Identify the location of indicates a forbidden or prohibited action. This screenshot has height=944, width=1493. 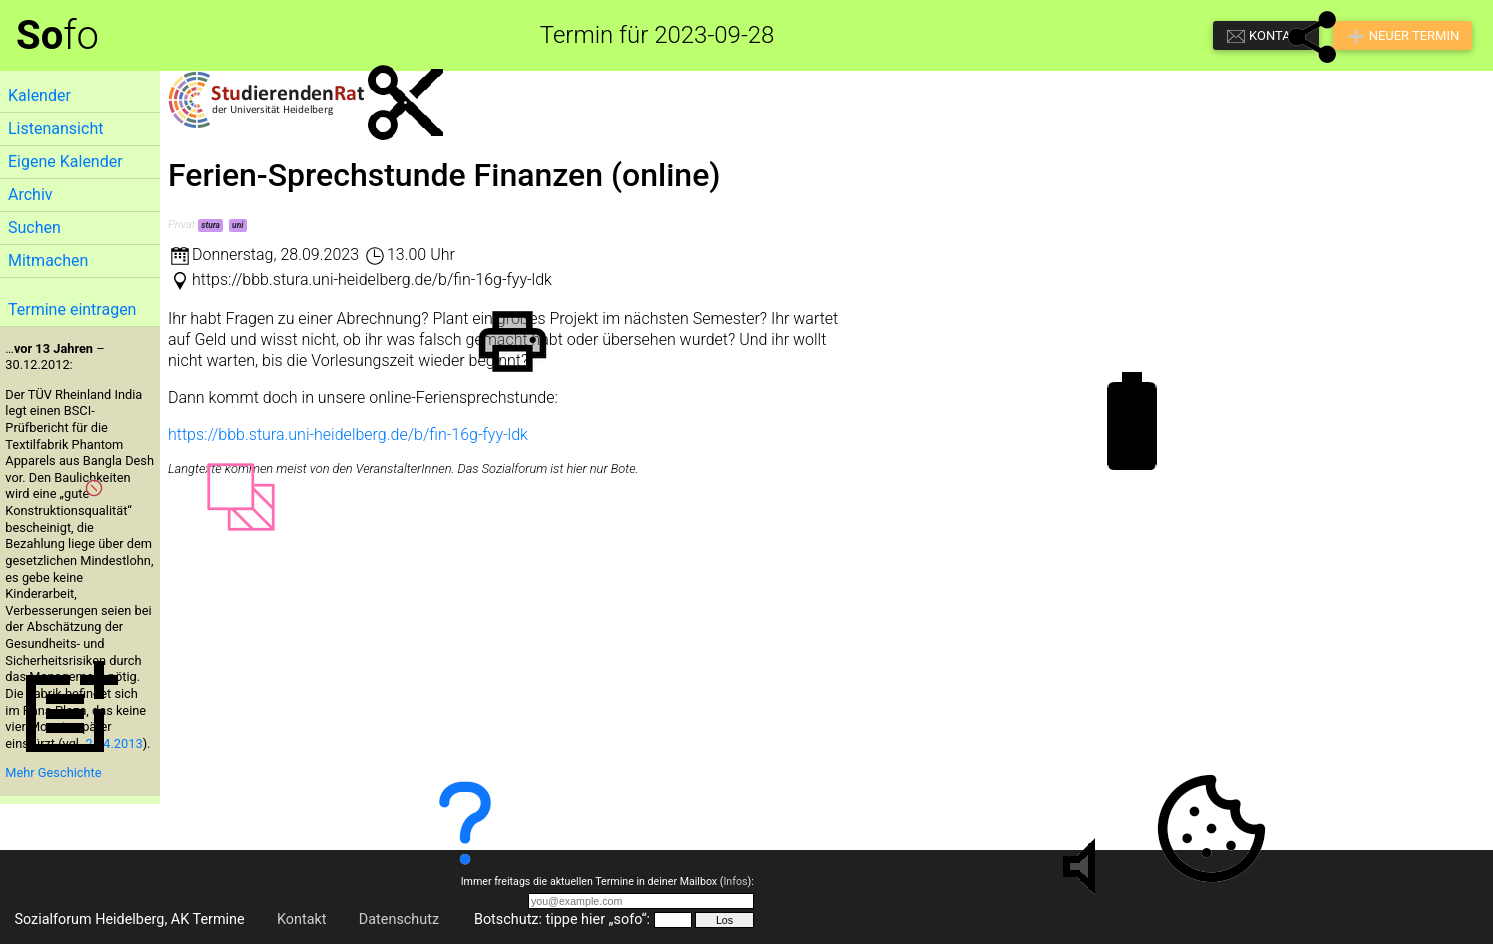
(94, 488).